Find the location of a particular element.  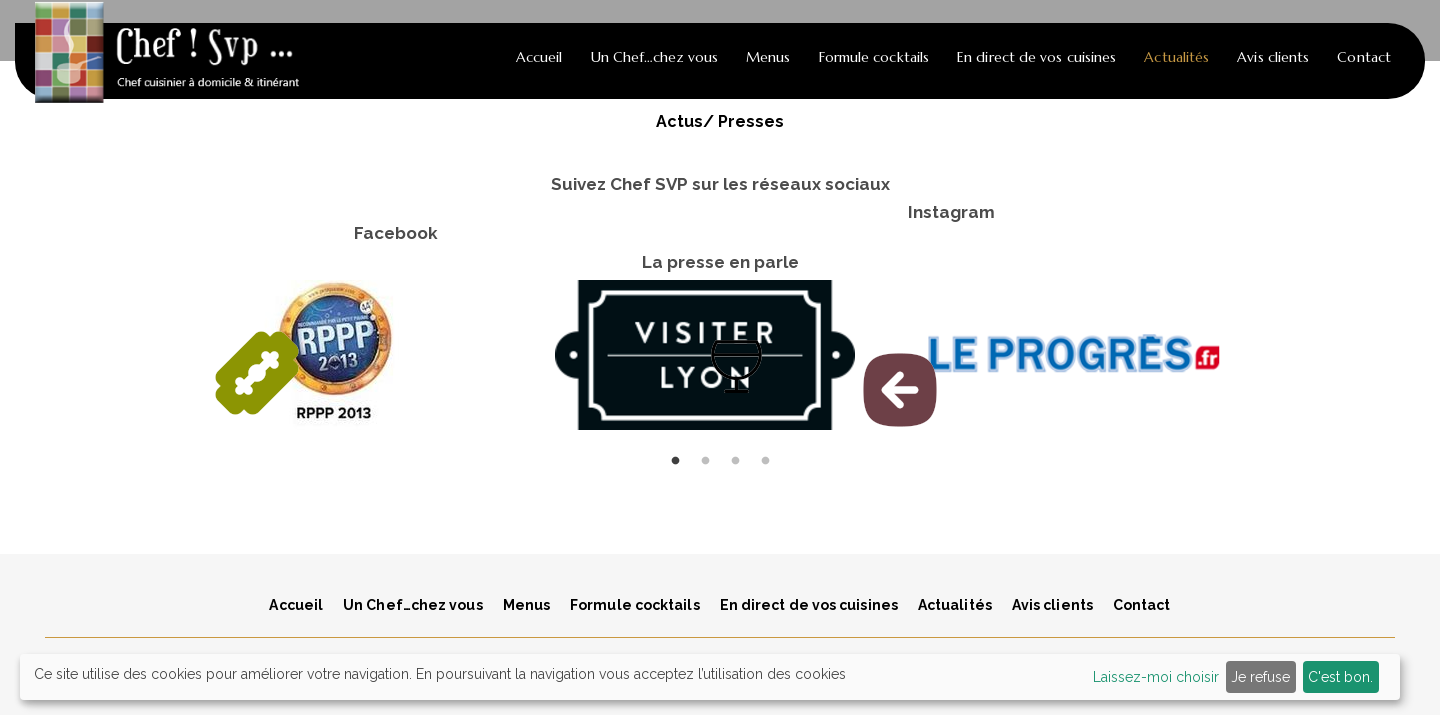

go back to the previous screen is located at coordinates (900, 390).